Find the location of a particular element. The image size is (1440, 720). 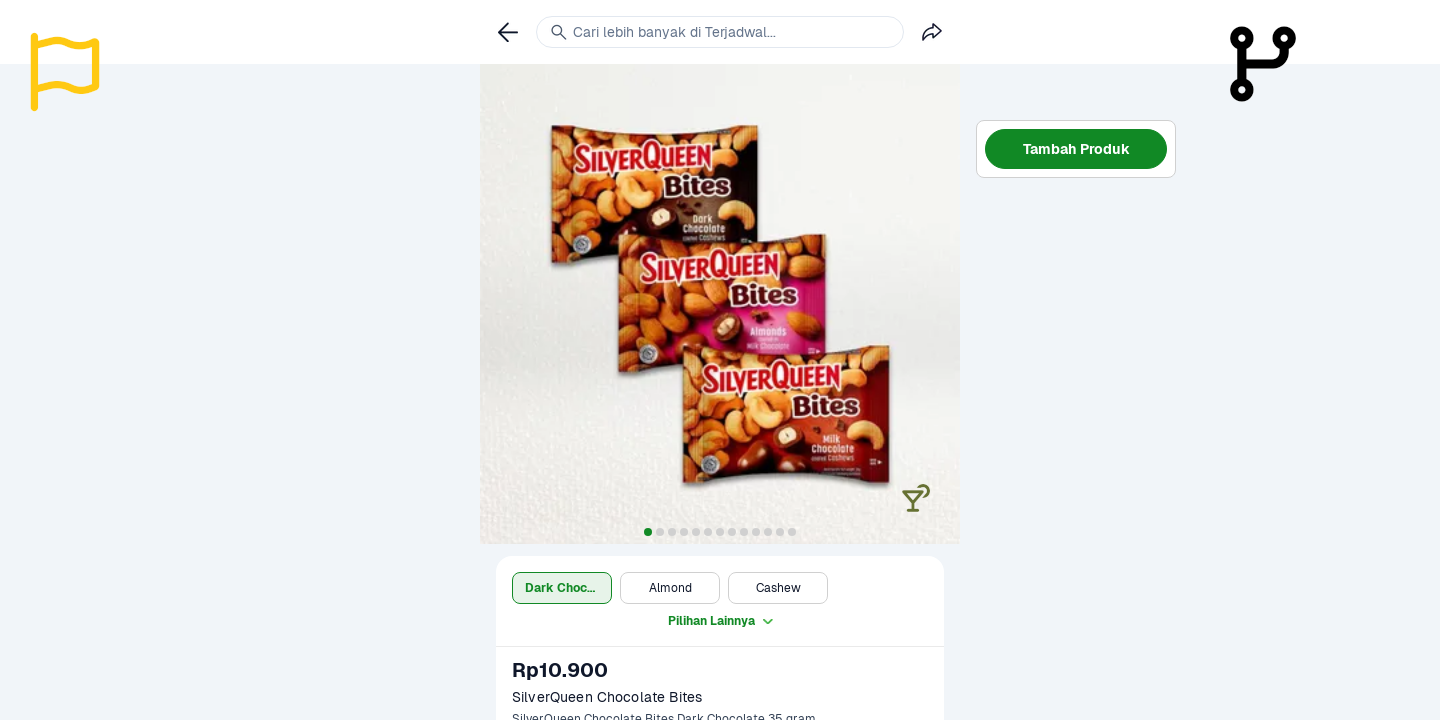

browse cocktail recipes or drink menu is located at coordinates (914, 499).